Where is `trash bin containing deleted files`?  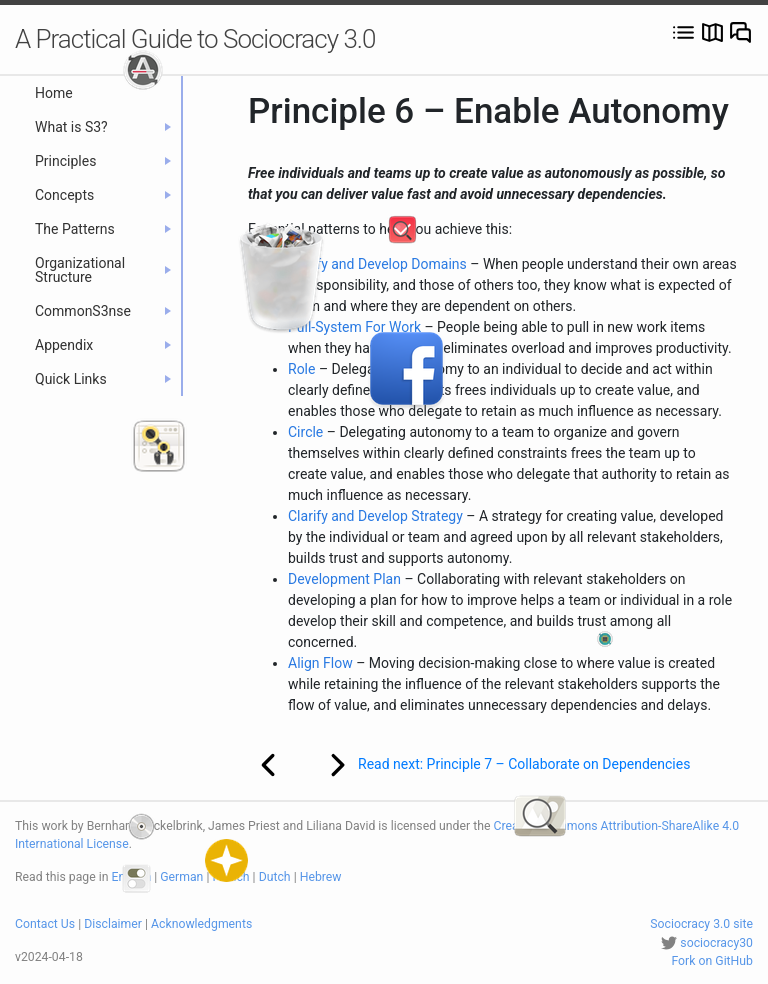 trash bin containing deleted files is located at coordinates (281, 278).